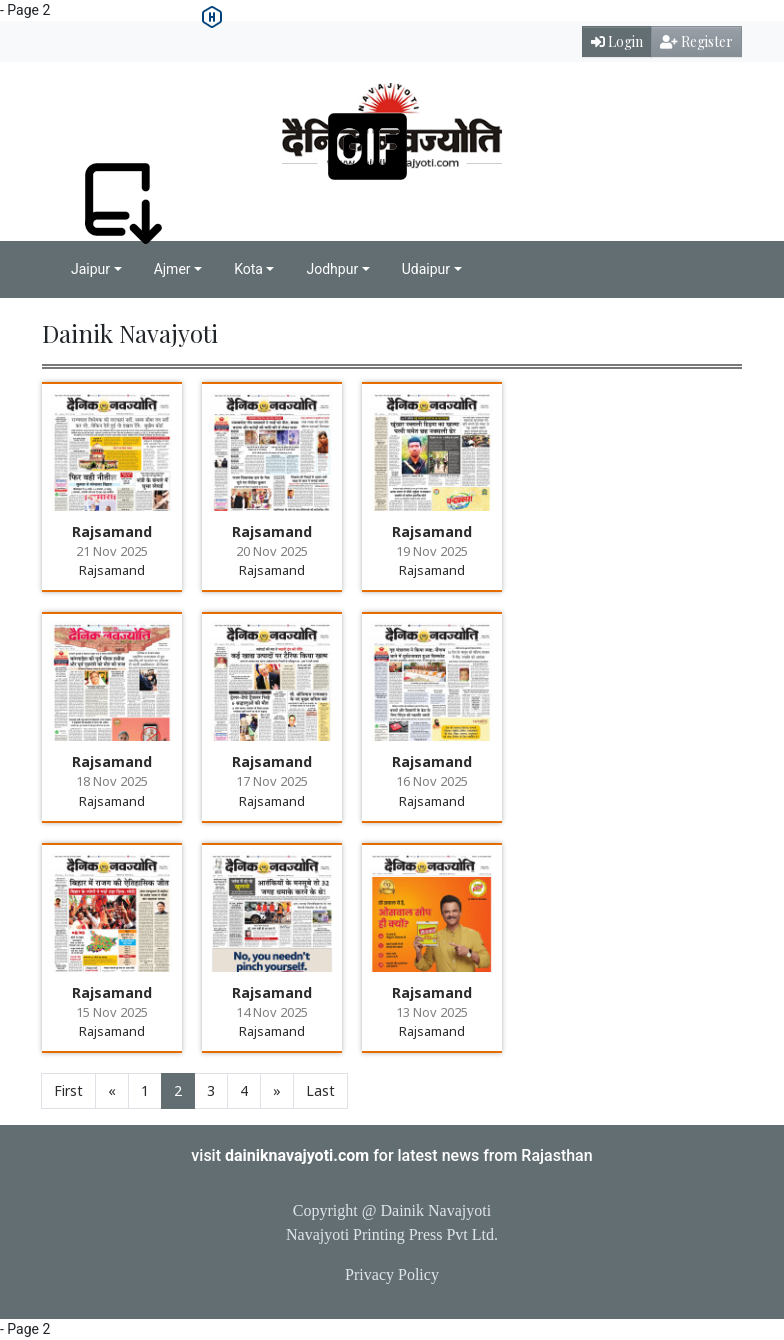 The height and width of the screenshot is (1340, 784). I want to click on indicates a hospital or medical facility, so click(212, 17).